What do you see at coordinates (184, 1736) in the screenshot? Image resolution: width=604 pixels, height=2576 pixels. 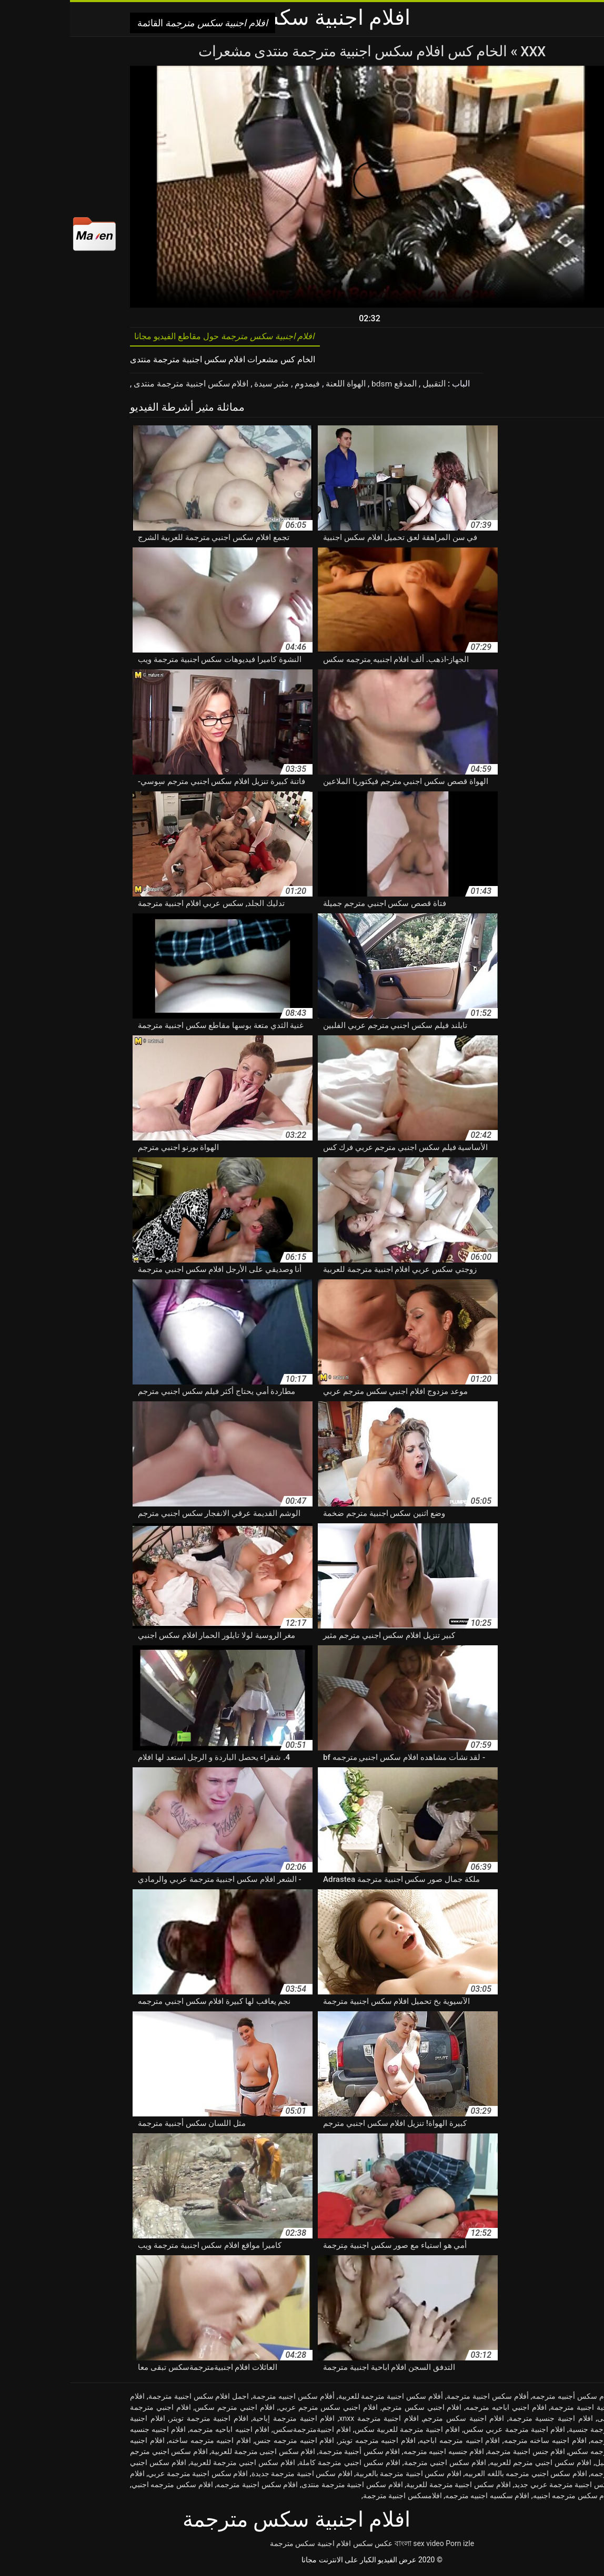 I see `open folder containing MongoDB database files` at bounding box center [184, 1736].